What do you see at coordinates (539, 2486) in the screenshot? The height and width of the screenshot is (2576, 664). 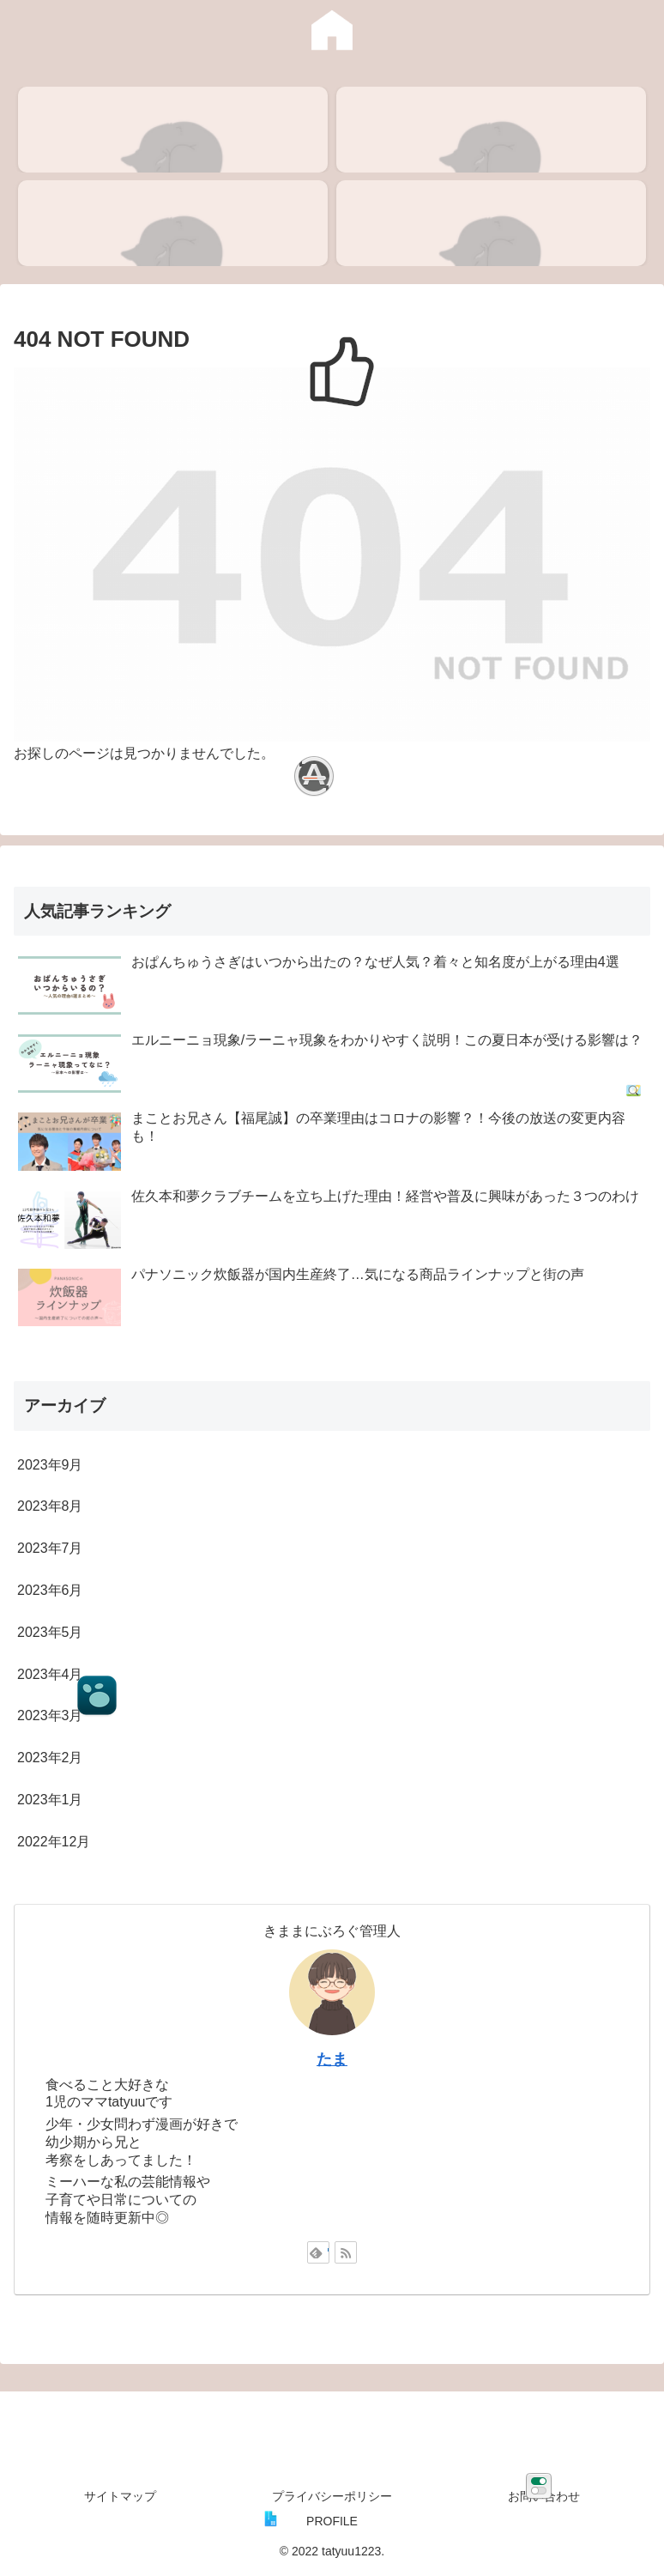 I see `open gnome tweaks to customize desktop settings` at bounding box center [539, 2486].